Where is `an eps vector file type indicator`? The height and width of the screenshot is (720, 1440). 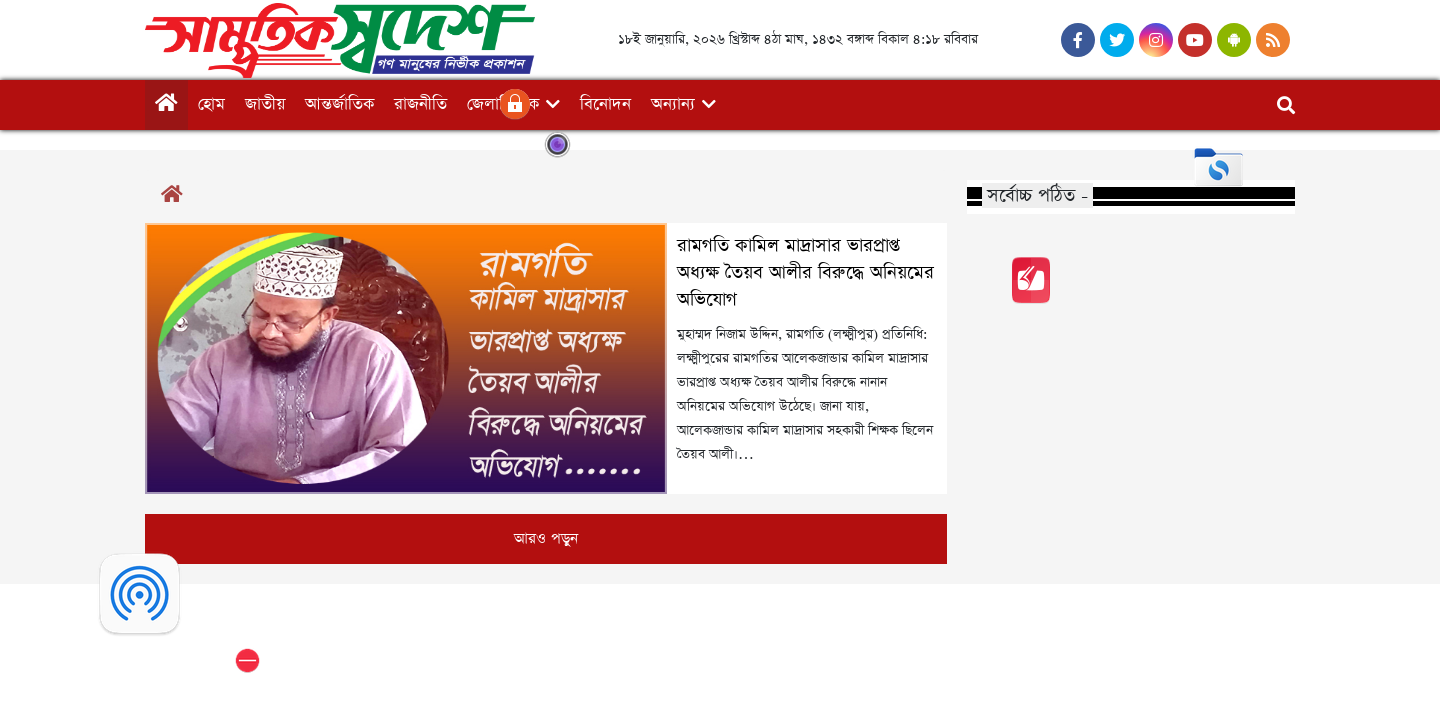
an eps vector file type indicator is located at coordinates (1031, 280).